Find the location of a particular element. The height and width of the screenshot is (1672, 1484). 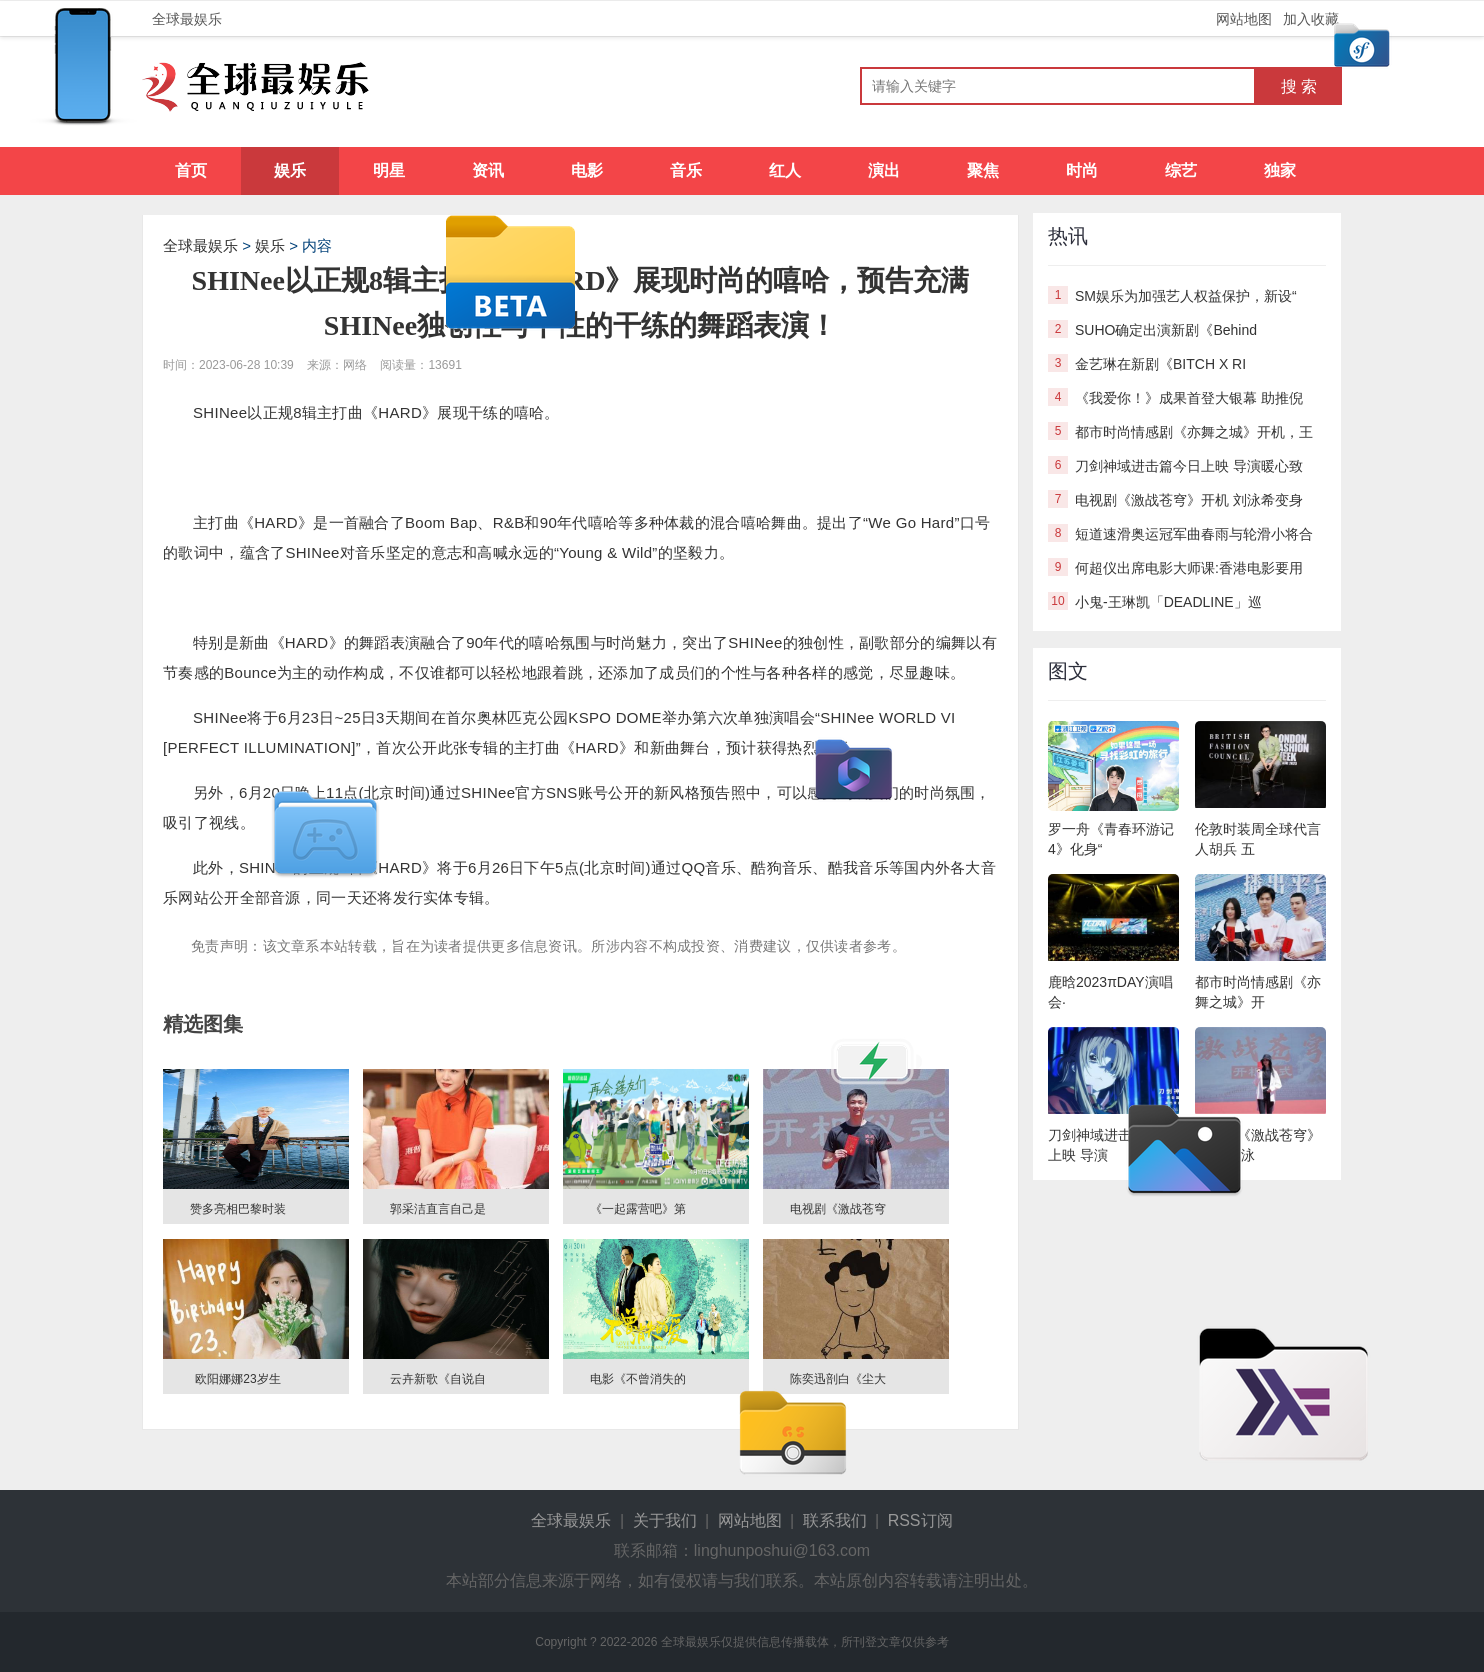

iPhone 12 Pro device icon is located at coordinates (83, 67).